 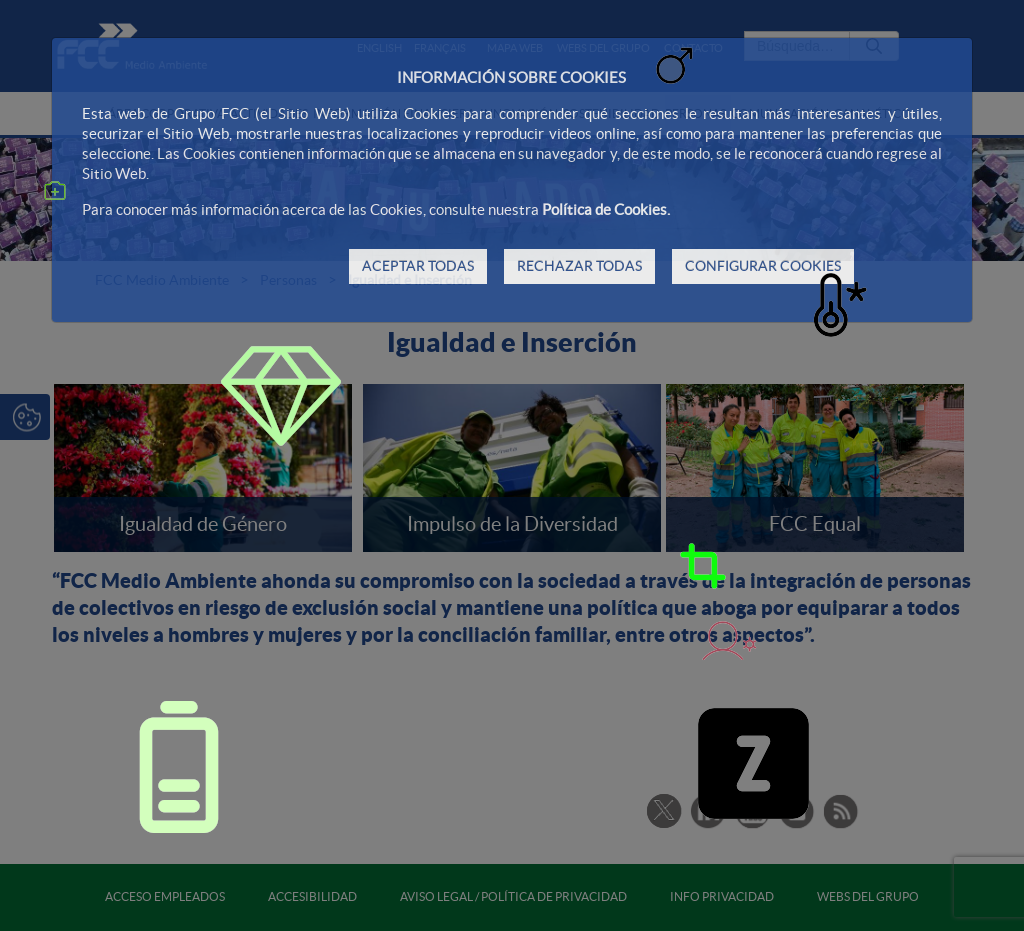 I want to click on indicates male gender selection, so click(x=675, y=65).